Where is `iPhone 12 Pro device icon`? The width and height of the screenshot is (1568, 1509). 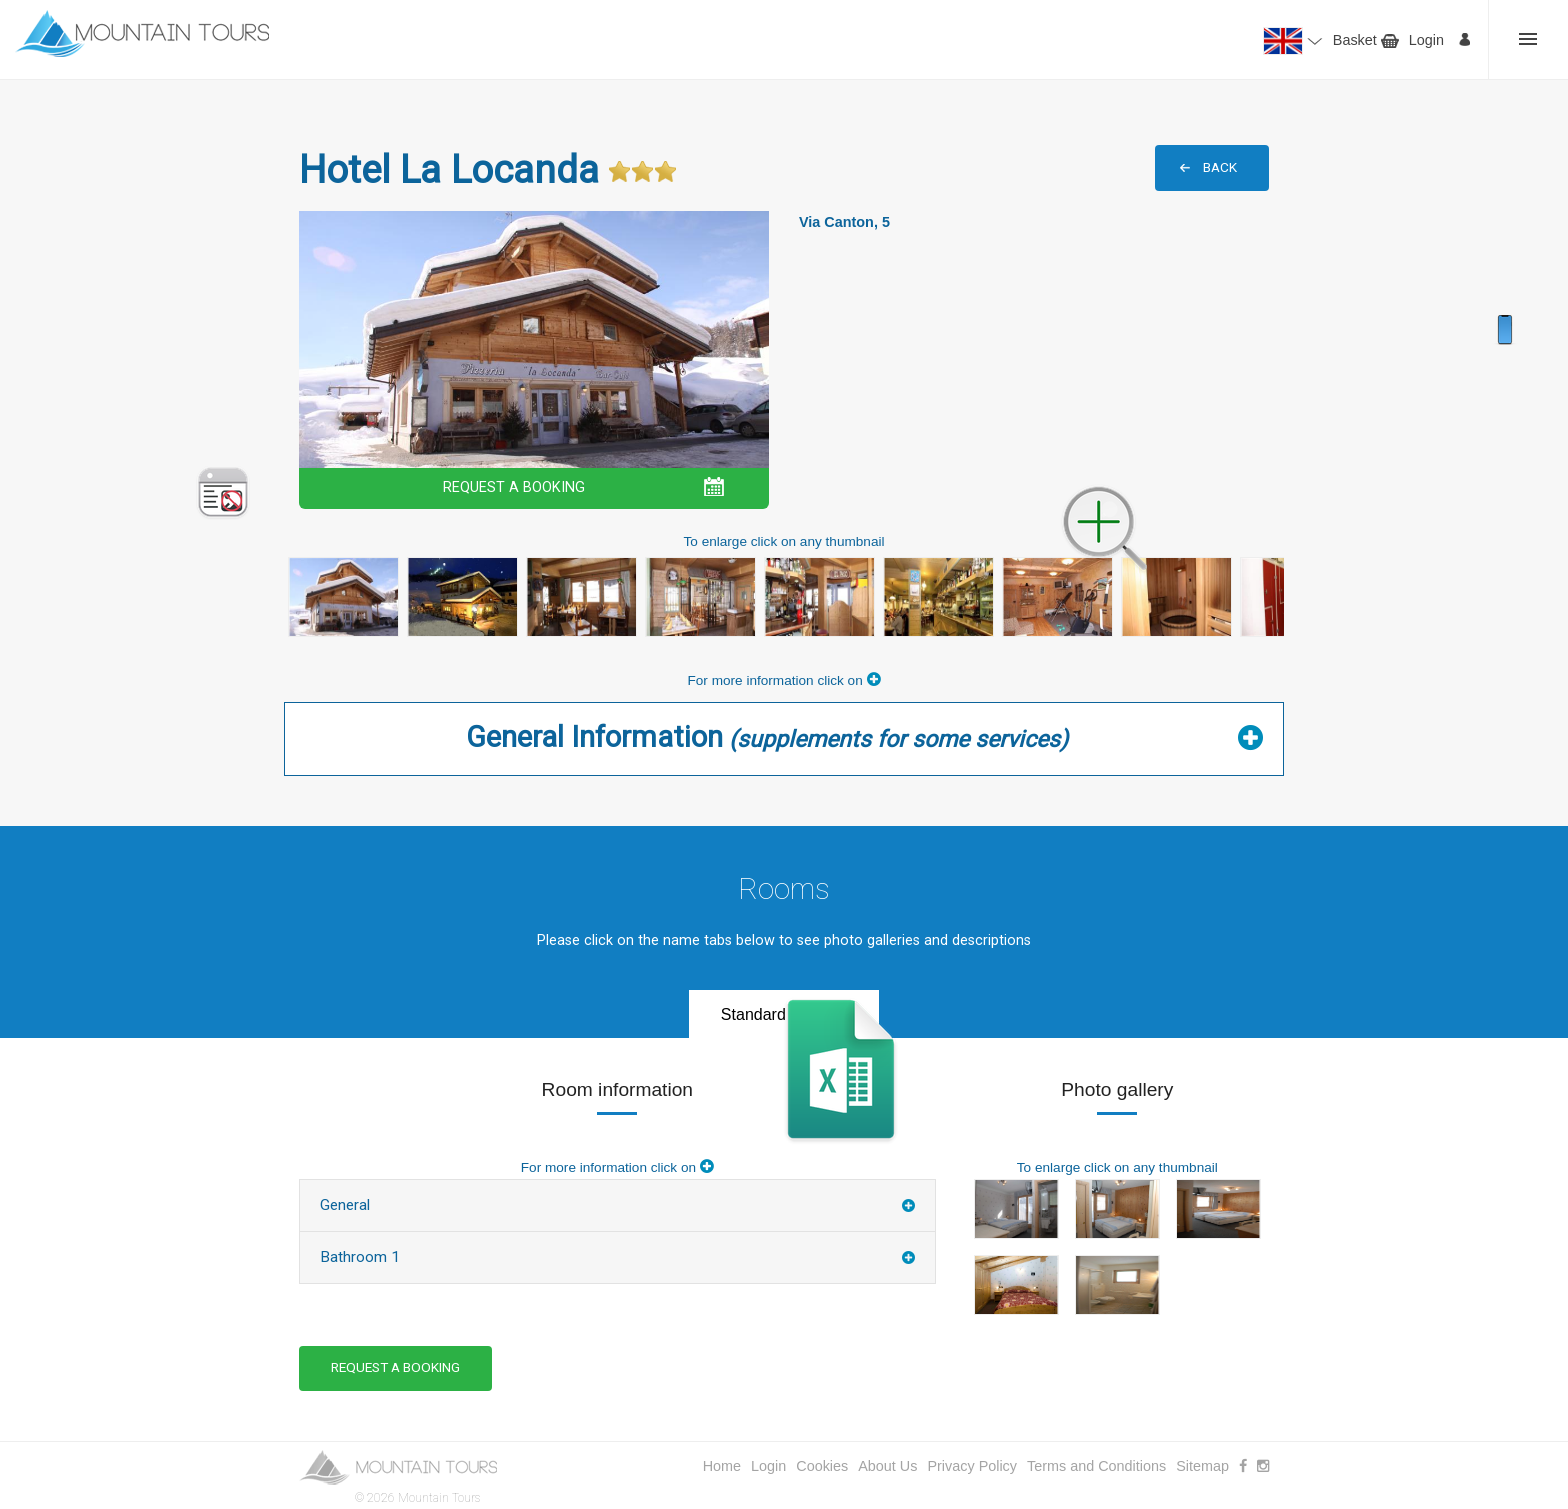
iPhone 12 Pro device icon is located at coordinates (1505, 330).